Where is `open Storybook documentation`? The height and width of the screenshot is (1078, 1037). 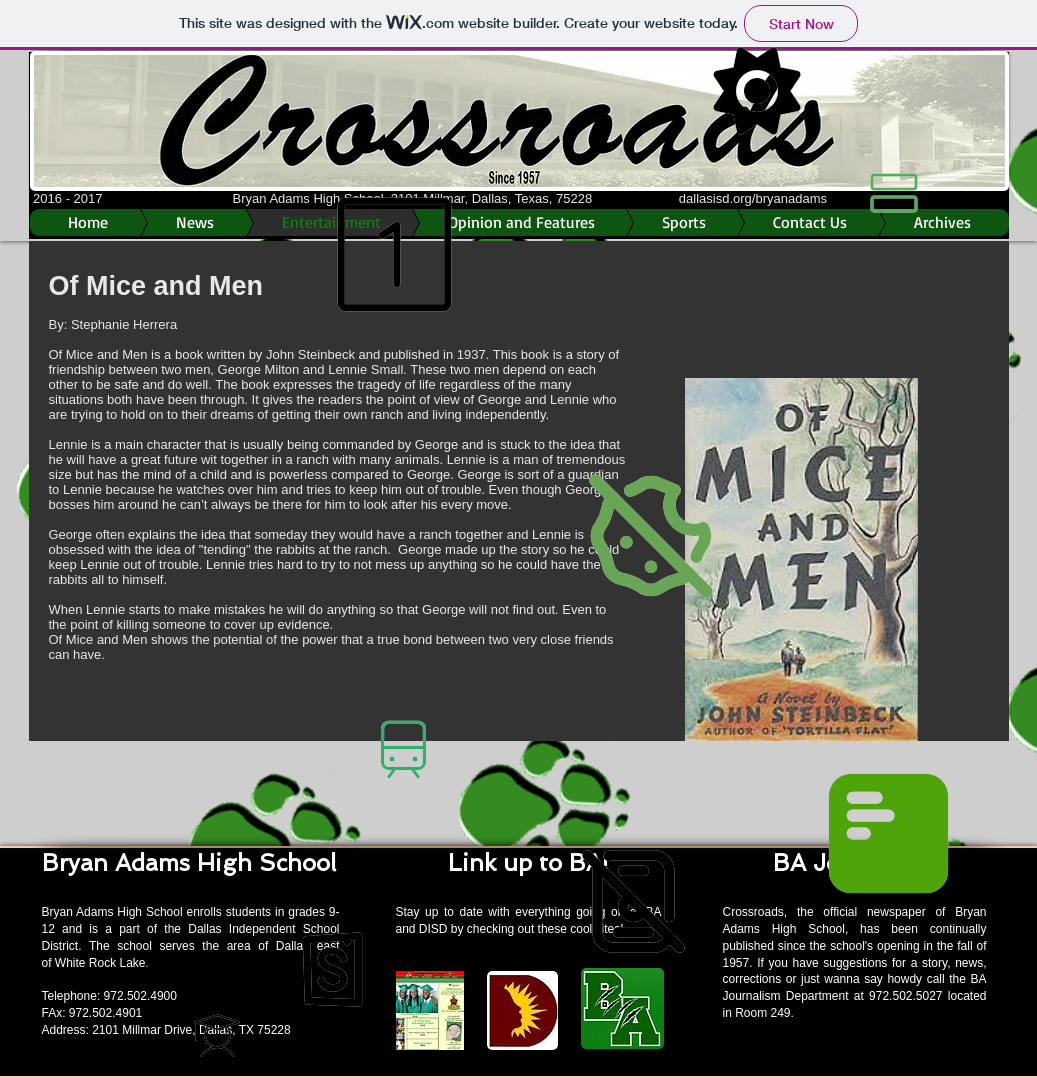
open Storybook documentation is located at coordinates (332, 969).